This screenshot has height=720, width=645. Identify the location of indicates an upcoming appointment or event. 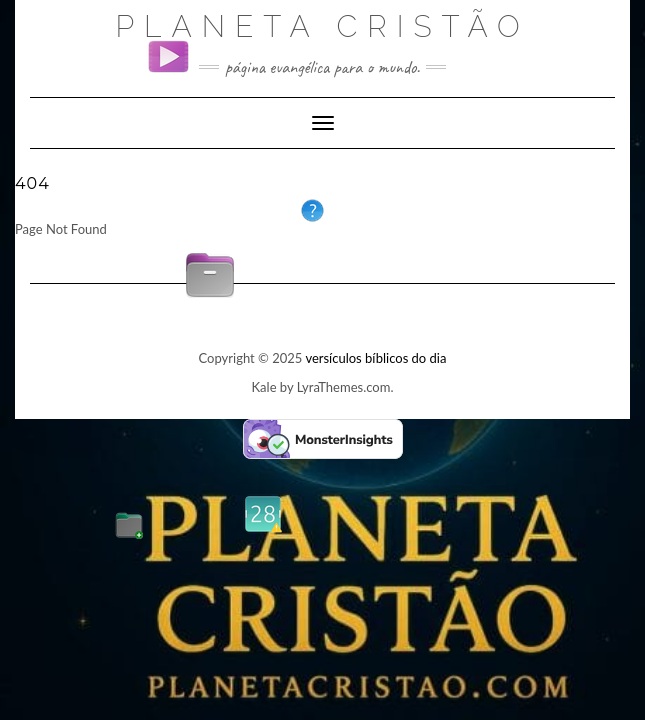
(263, 514).